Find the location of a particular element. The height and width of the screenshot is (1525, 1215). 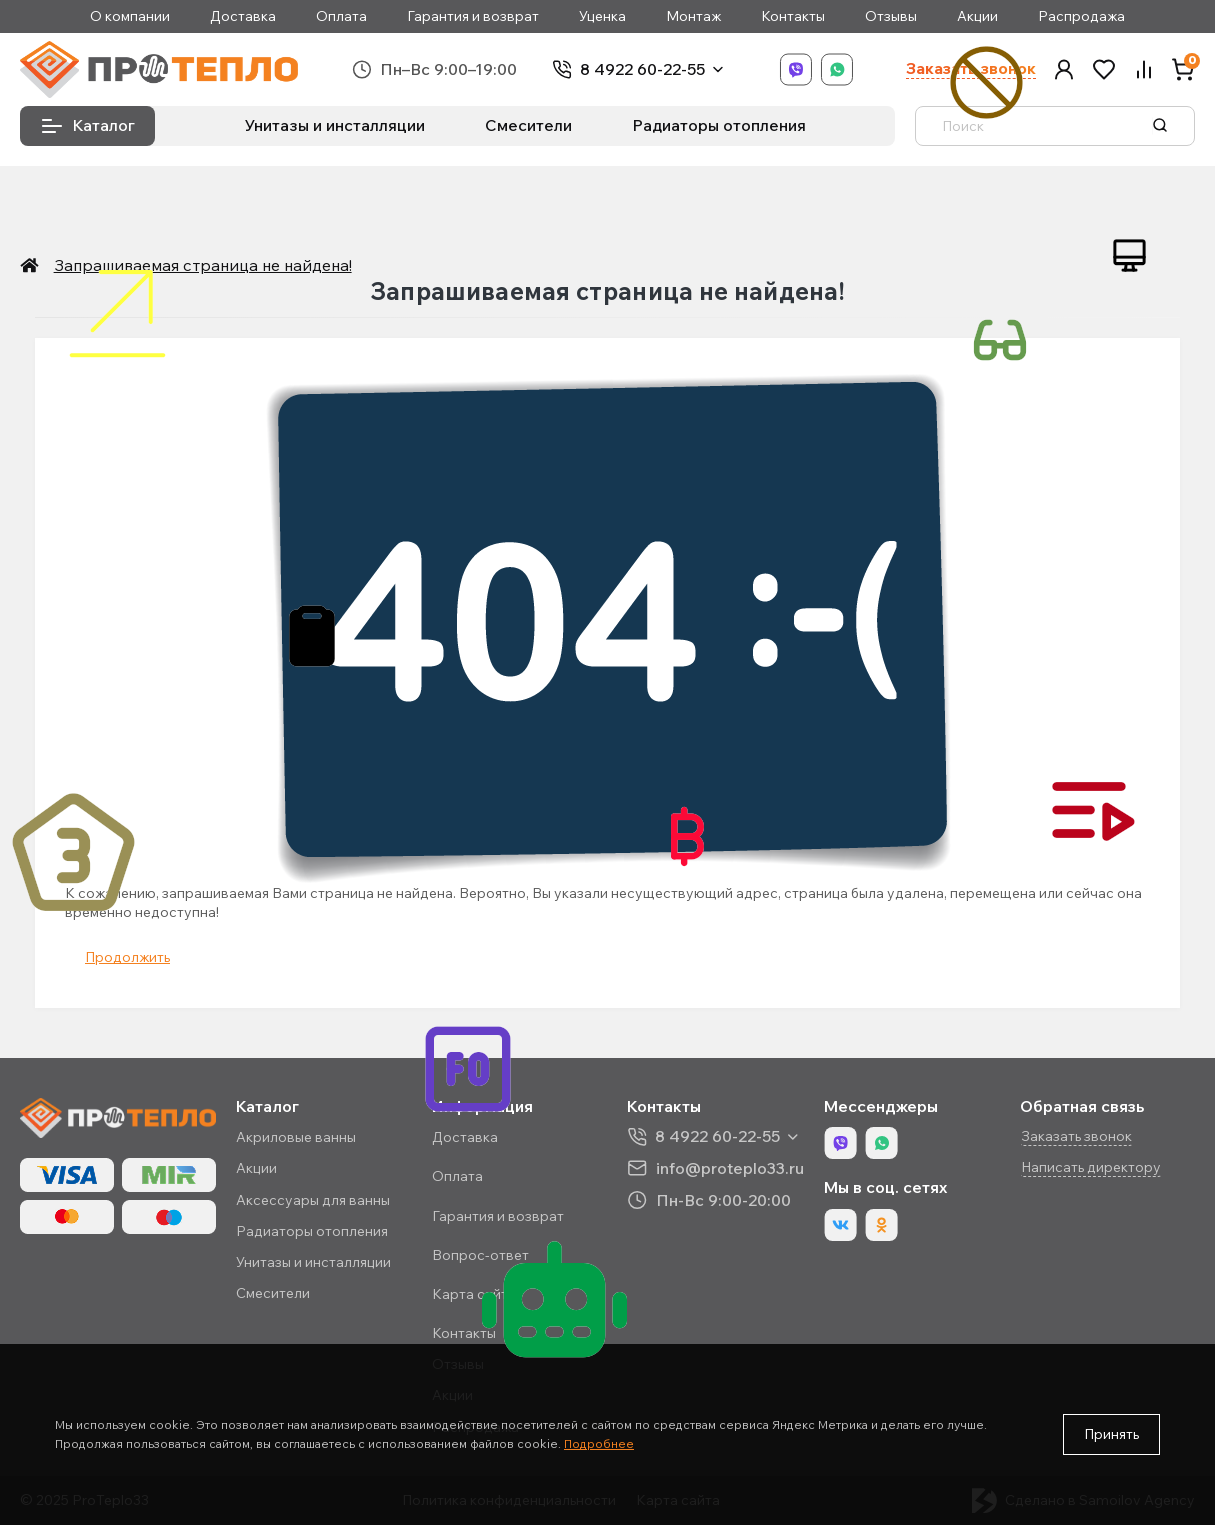

copy to clipboard is located at coordinates (312, 636).